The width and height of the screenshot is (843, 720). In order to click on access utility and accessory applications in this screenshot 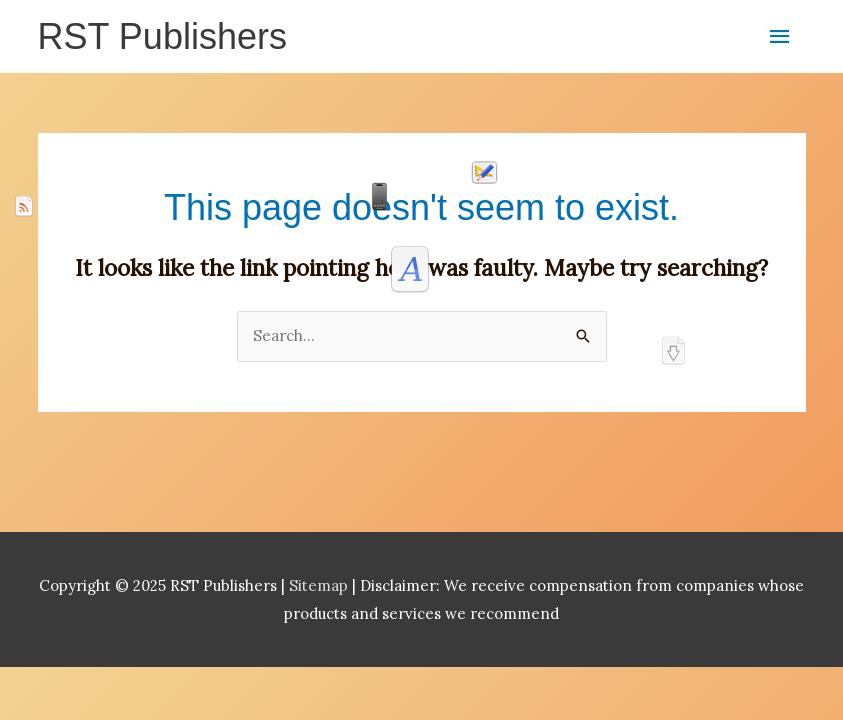, I will do `click(484, 172)`.